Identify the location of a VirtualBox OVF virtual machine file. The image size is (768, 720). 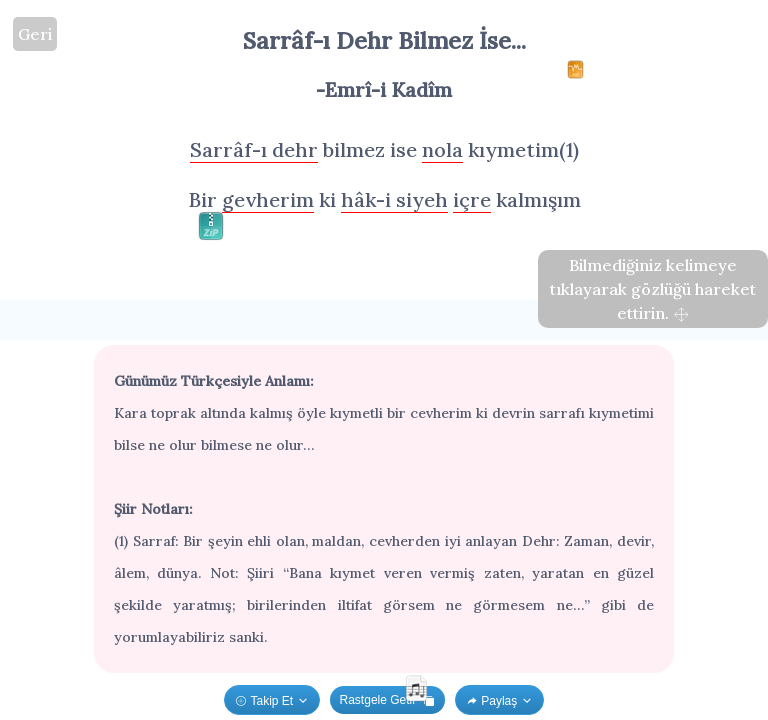
(575, 69).